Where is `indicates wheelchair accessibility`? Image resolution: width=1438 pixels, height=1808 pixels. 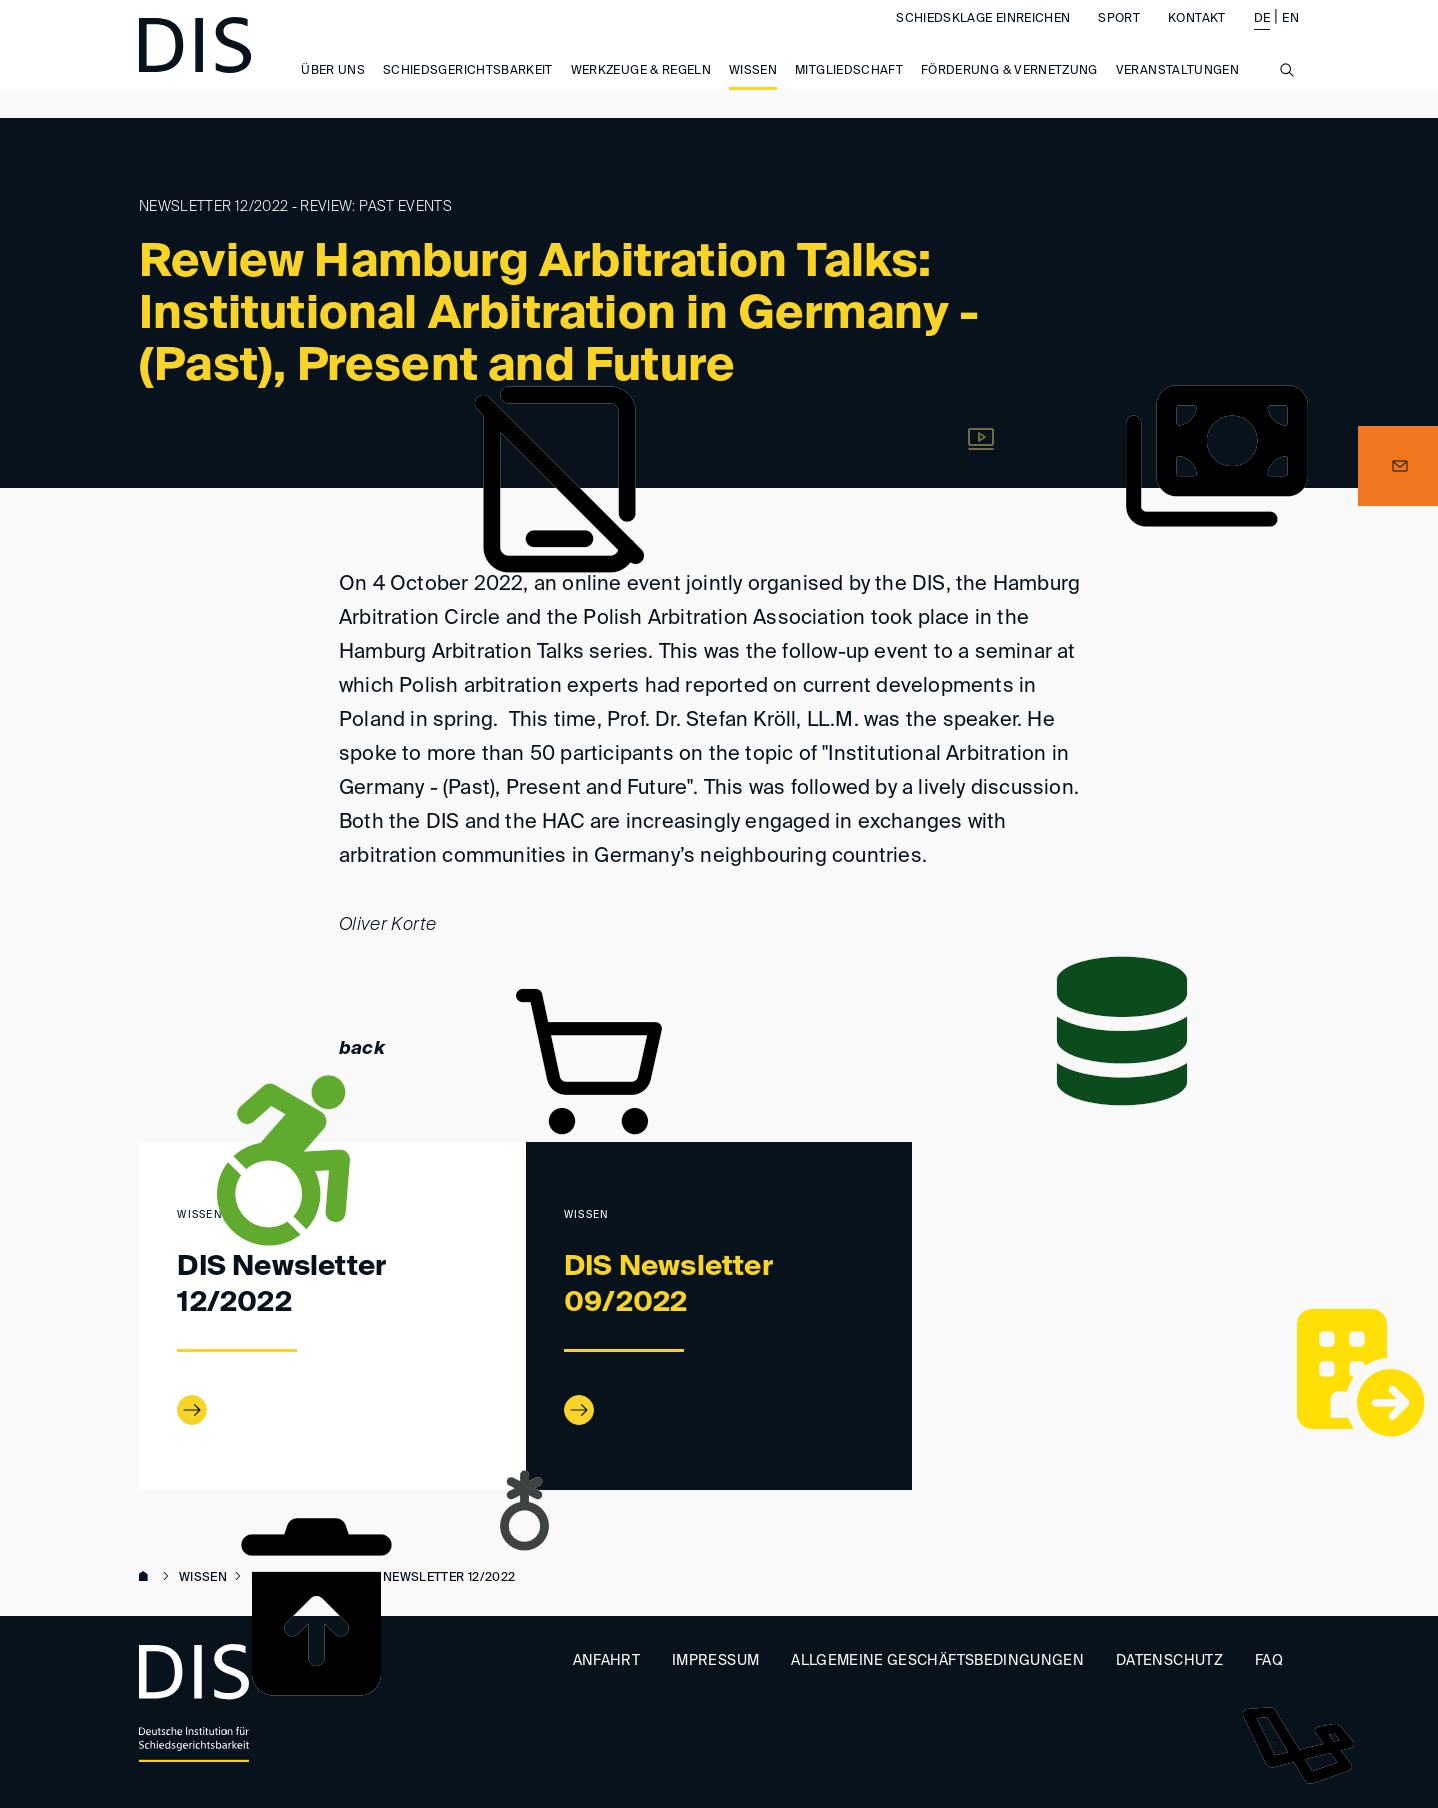 indicates wheelchair accessibility is located at coordinates (283, 1160).